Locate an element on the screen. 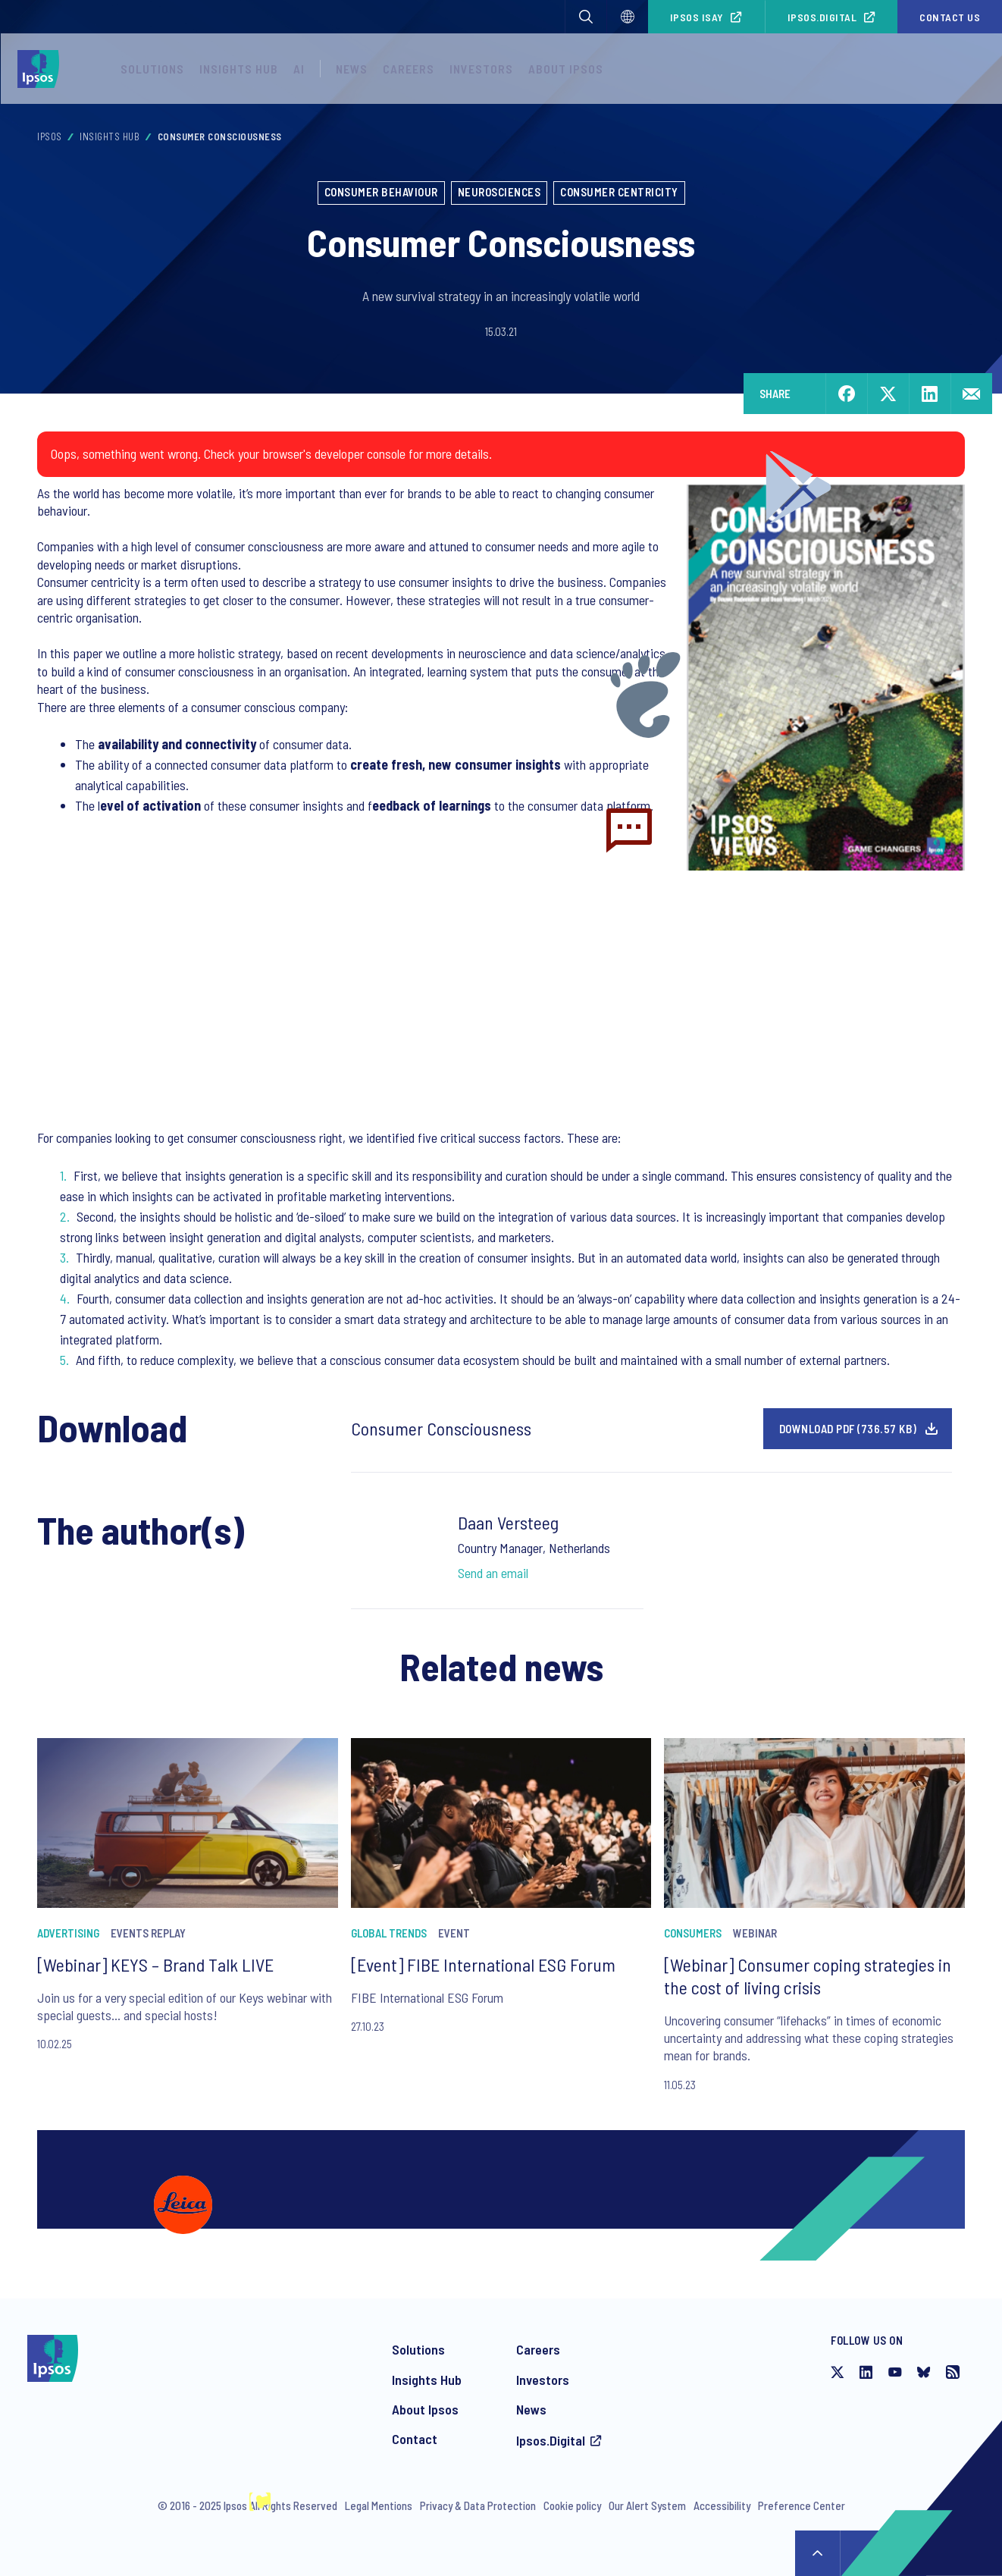  open messaging or chat is located at coordinates (629, 829).